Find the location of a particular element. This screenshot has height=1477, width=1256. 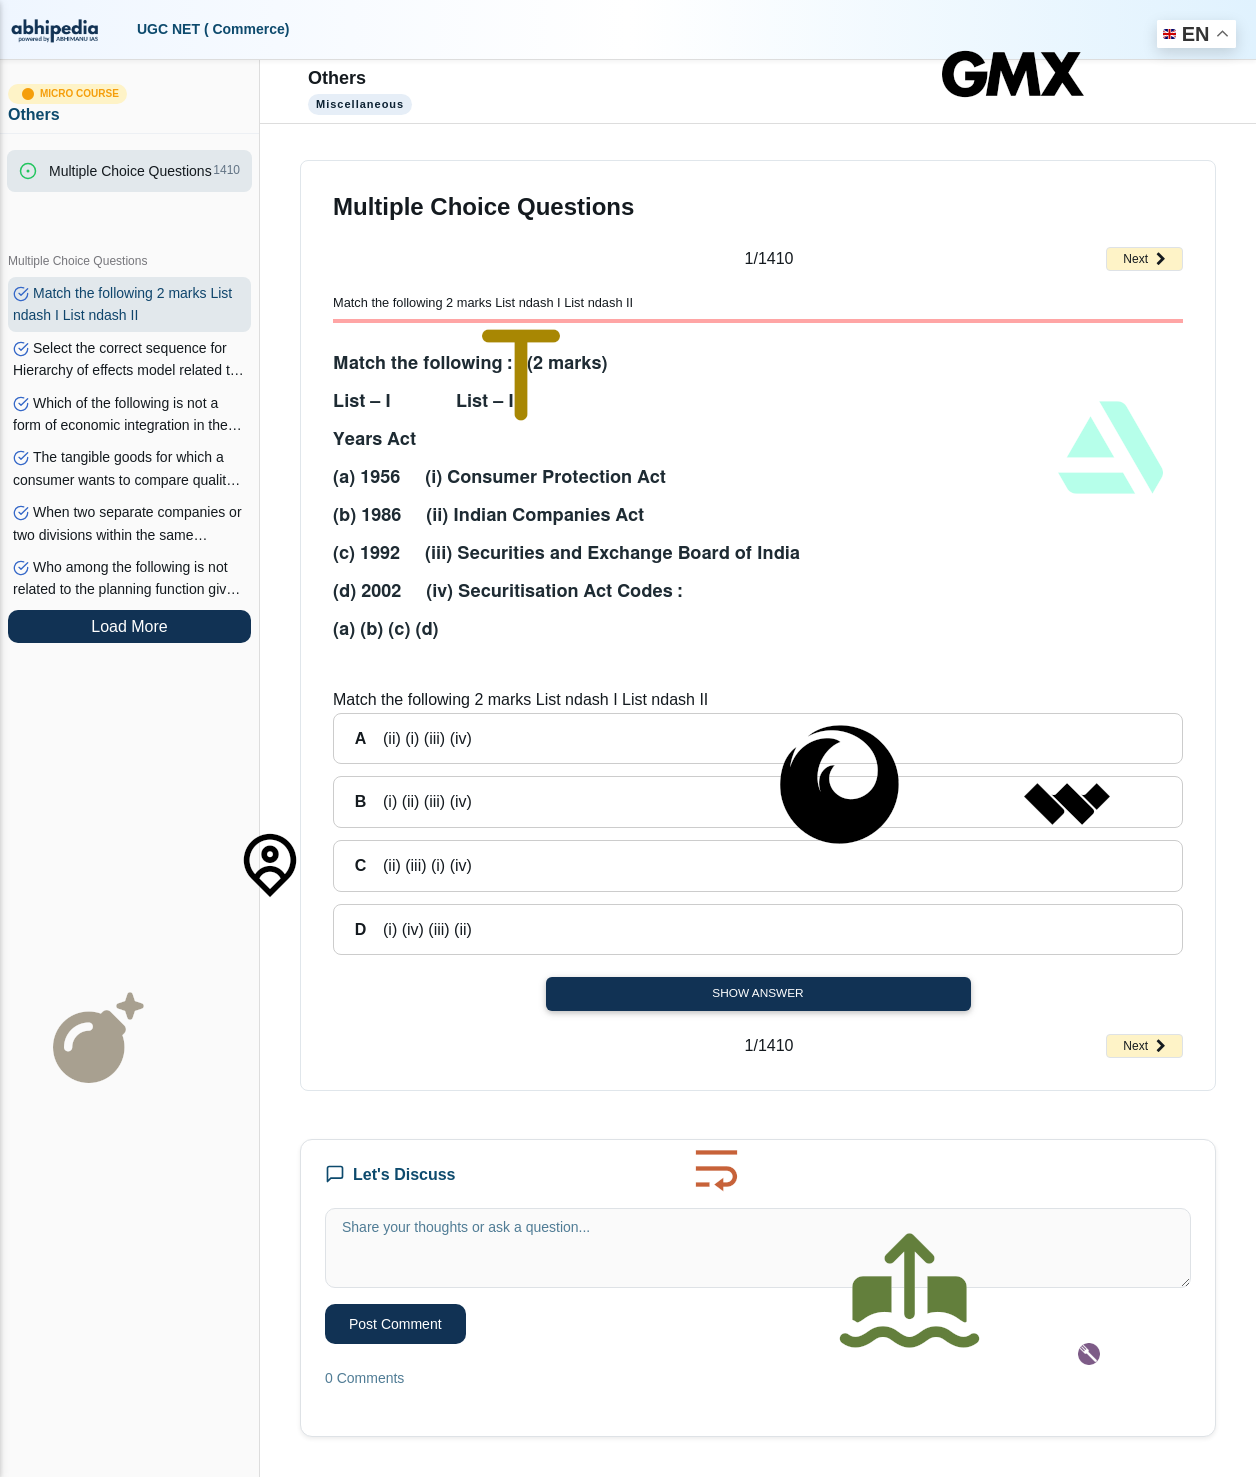

open GMX email service is located at coordinates (1013, 74).